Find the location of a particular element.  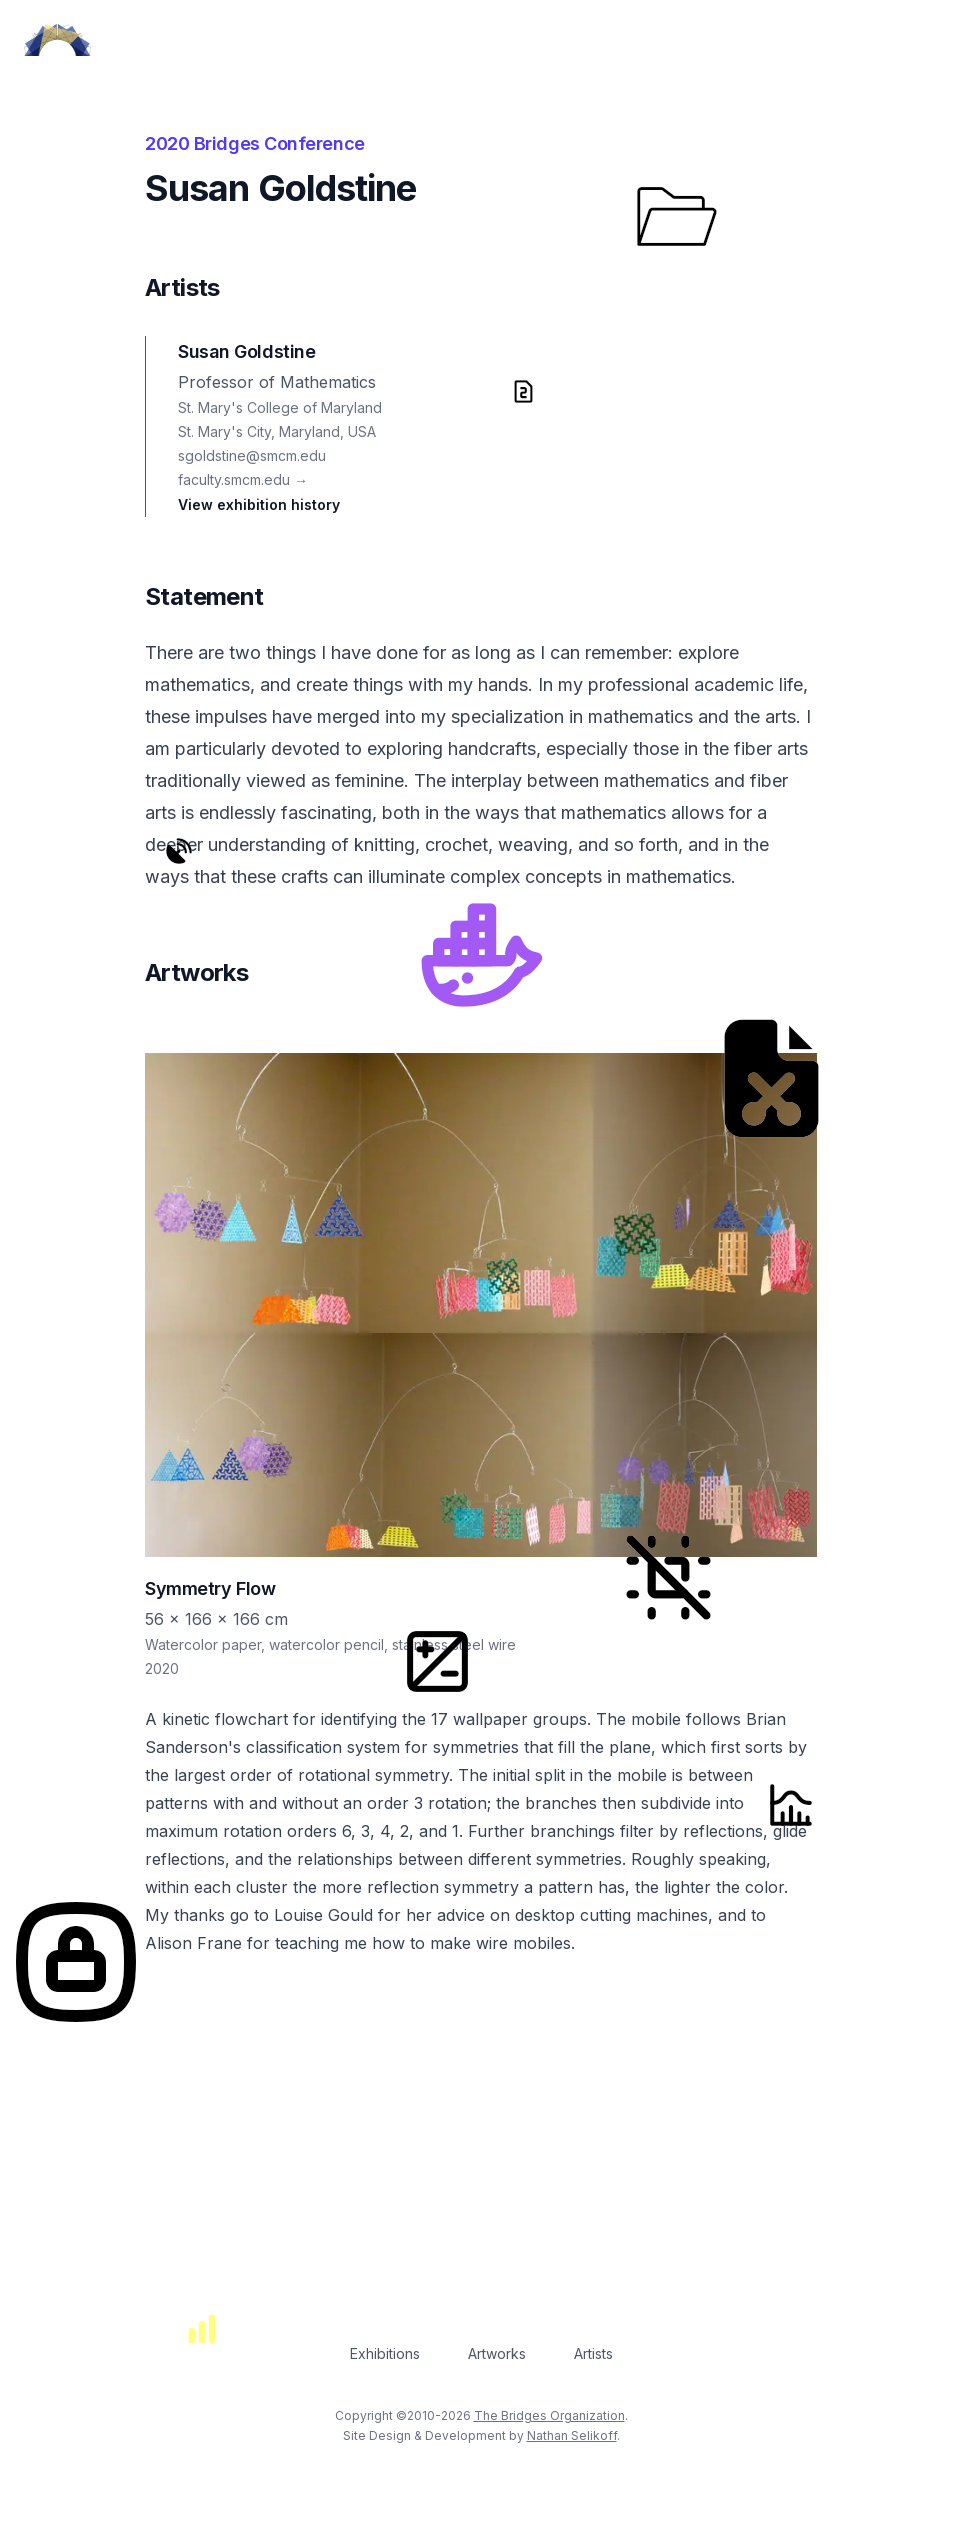

indicates a locked or secured item is located at coordinates (76, 1962).